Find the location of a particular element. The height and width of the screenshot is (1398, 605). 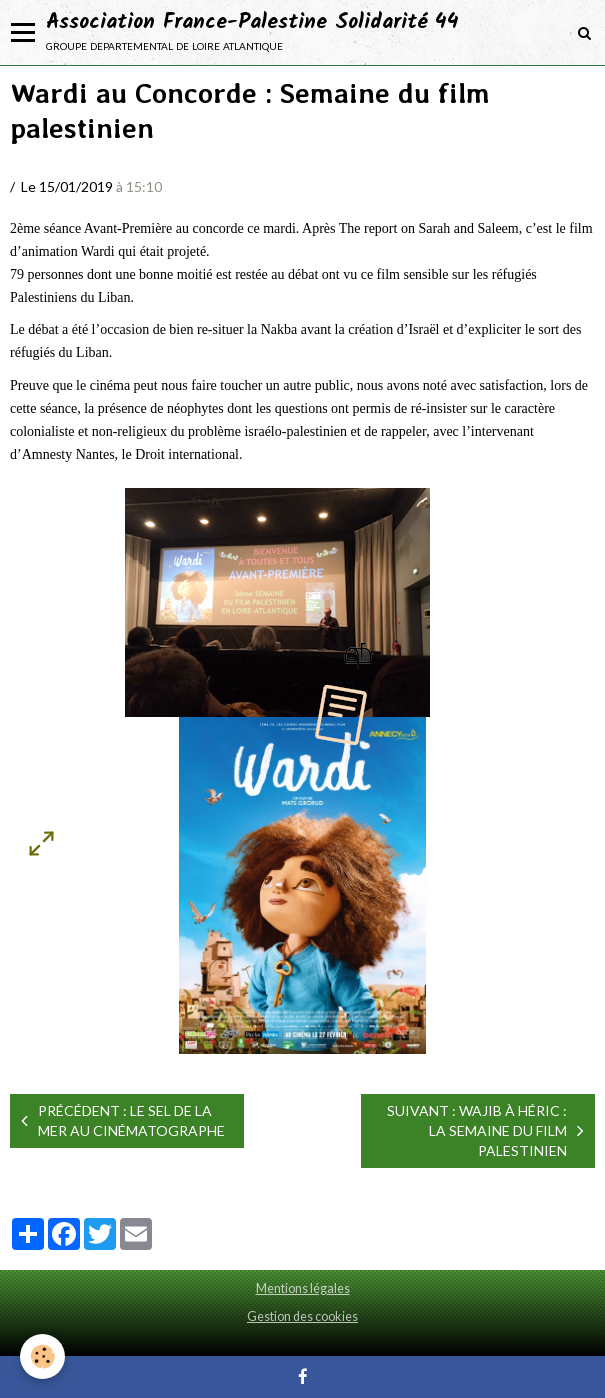

access your mailbox or inbox is located at coordinates (358, 656).